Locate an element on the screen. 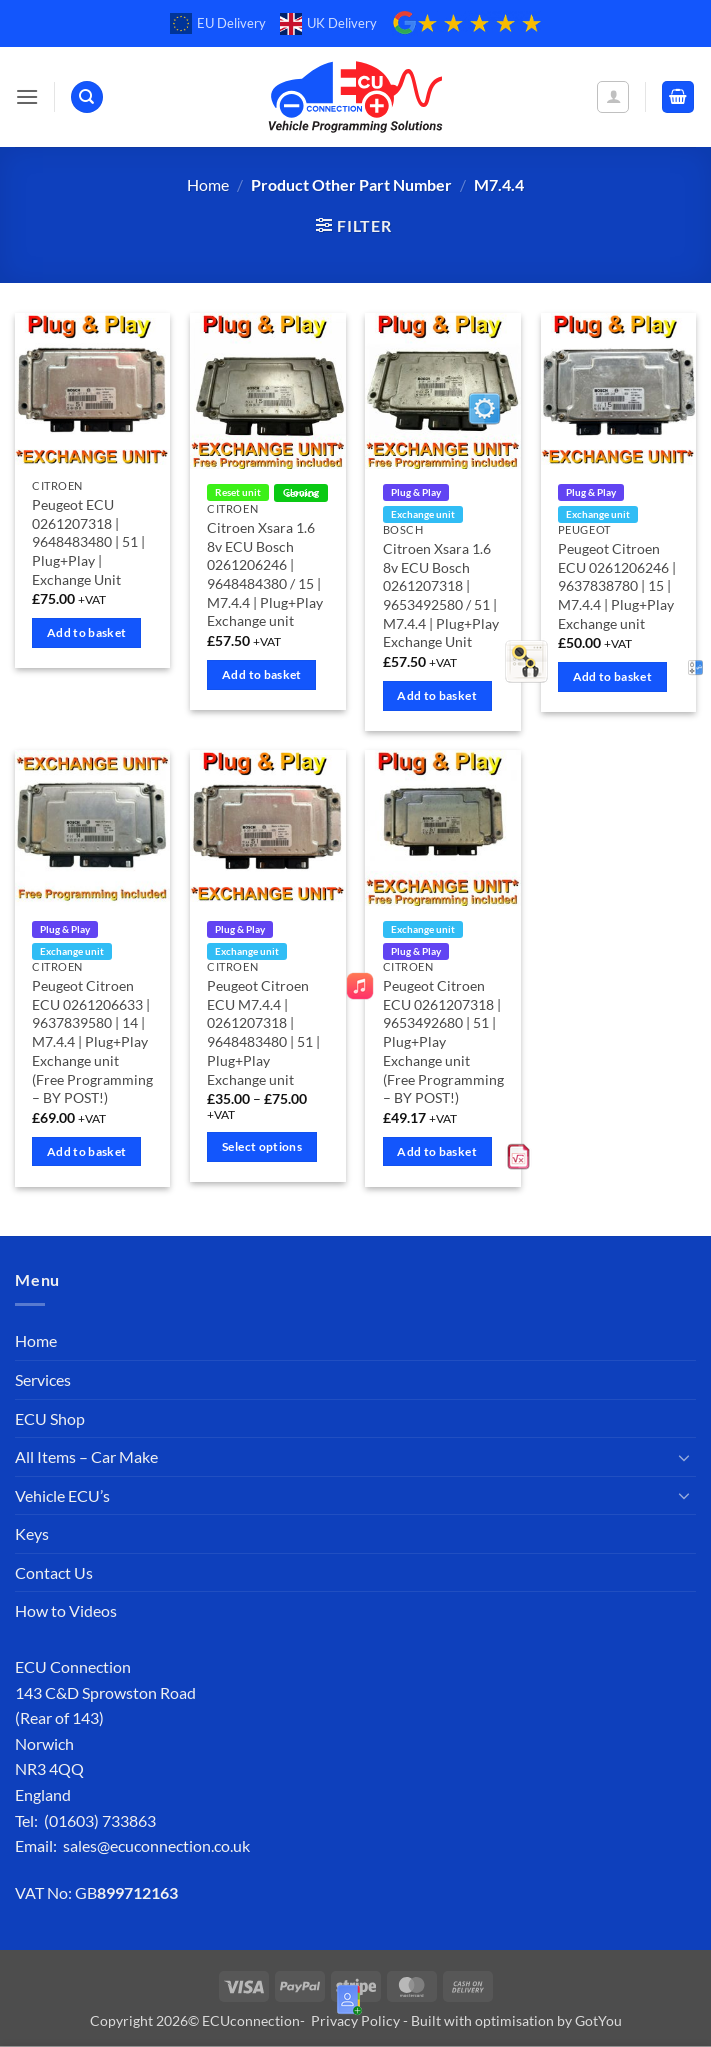  windows installer package file is located at coordinates (484, 408).